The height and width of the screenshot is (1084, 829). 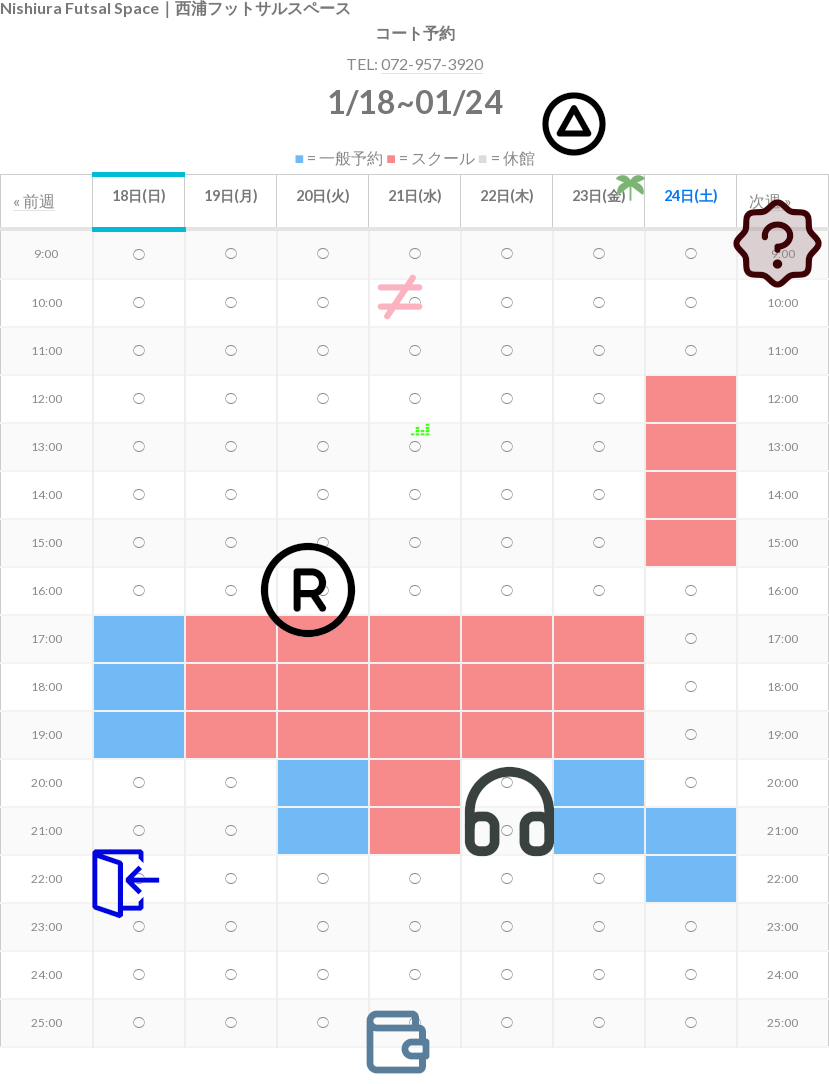 What do you see at coordinates (777, 243) in the screenshot?
I see `access frequently asked questions or help center` at bounding box center [777, 243].